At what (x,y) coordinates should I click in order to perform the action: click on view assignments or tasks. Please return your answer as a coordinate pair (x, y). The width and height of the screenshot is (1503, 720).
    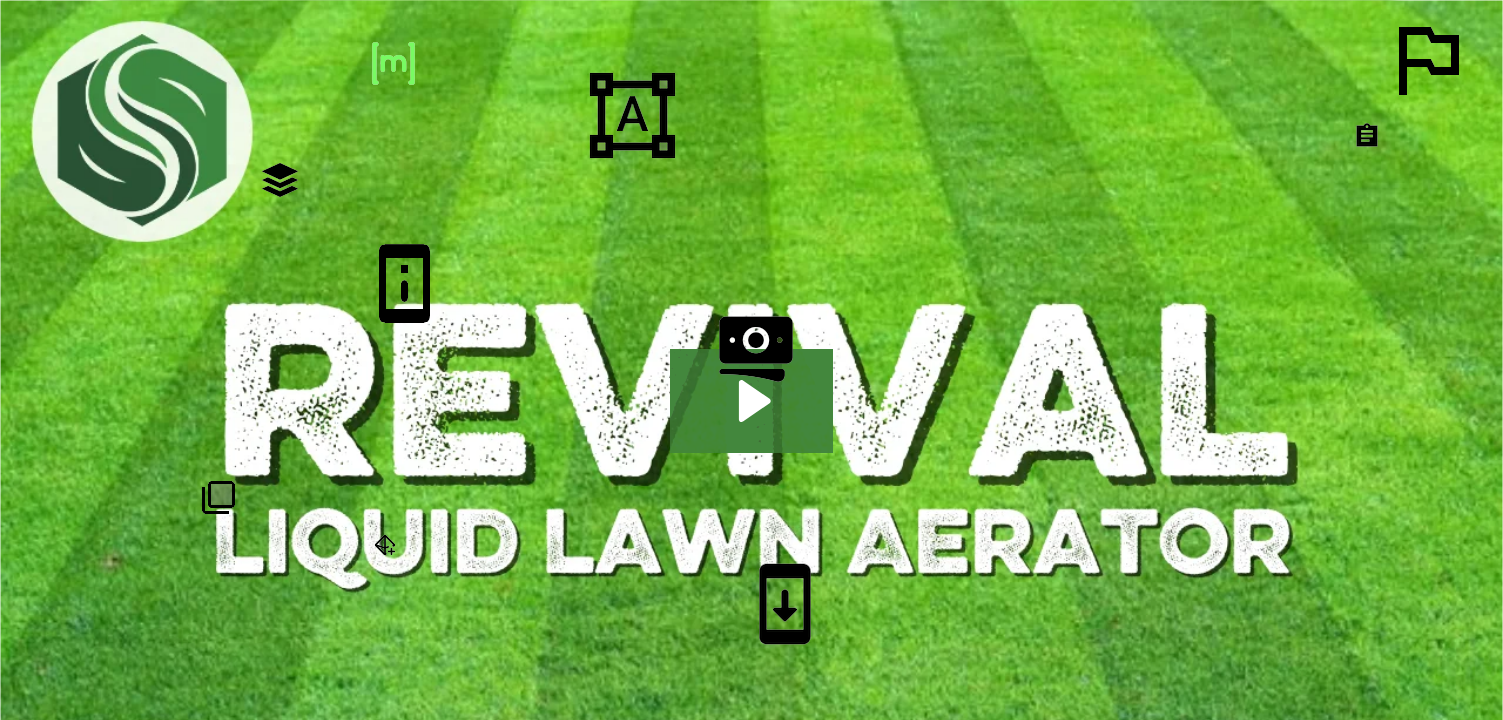
    Looking at the image, I should click on (1367, 136).